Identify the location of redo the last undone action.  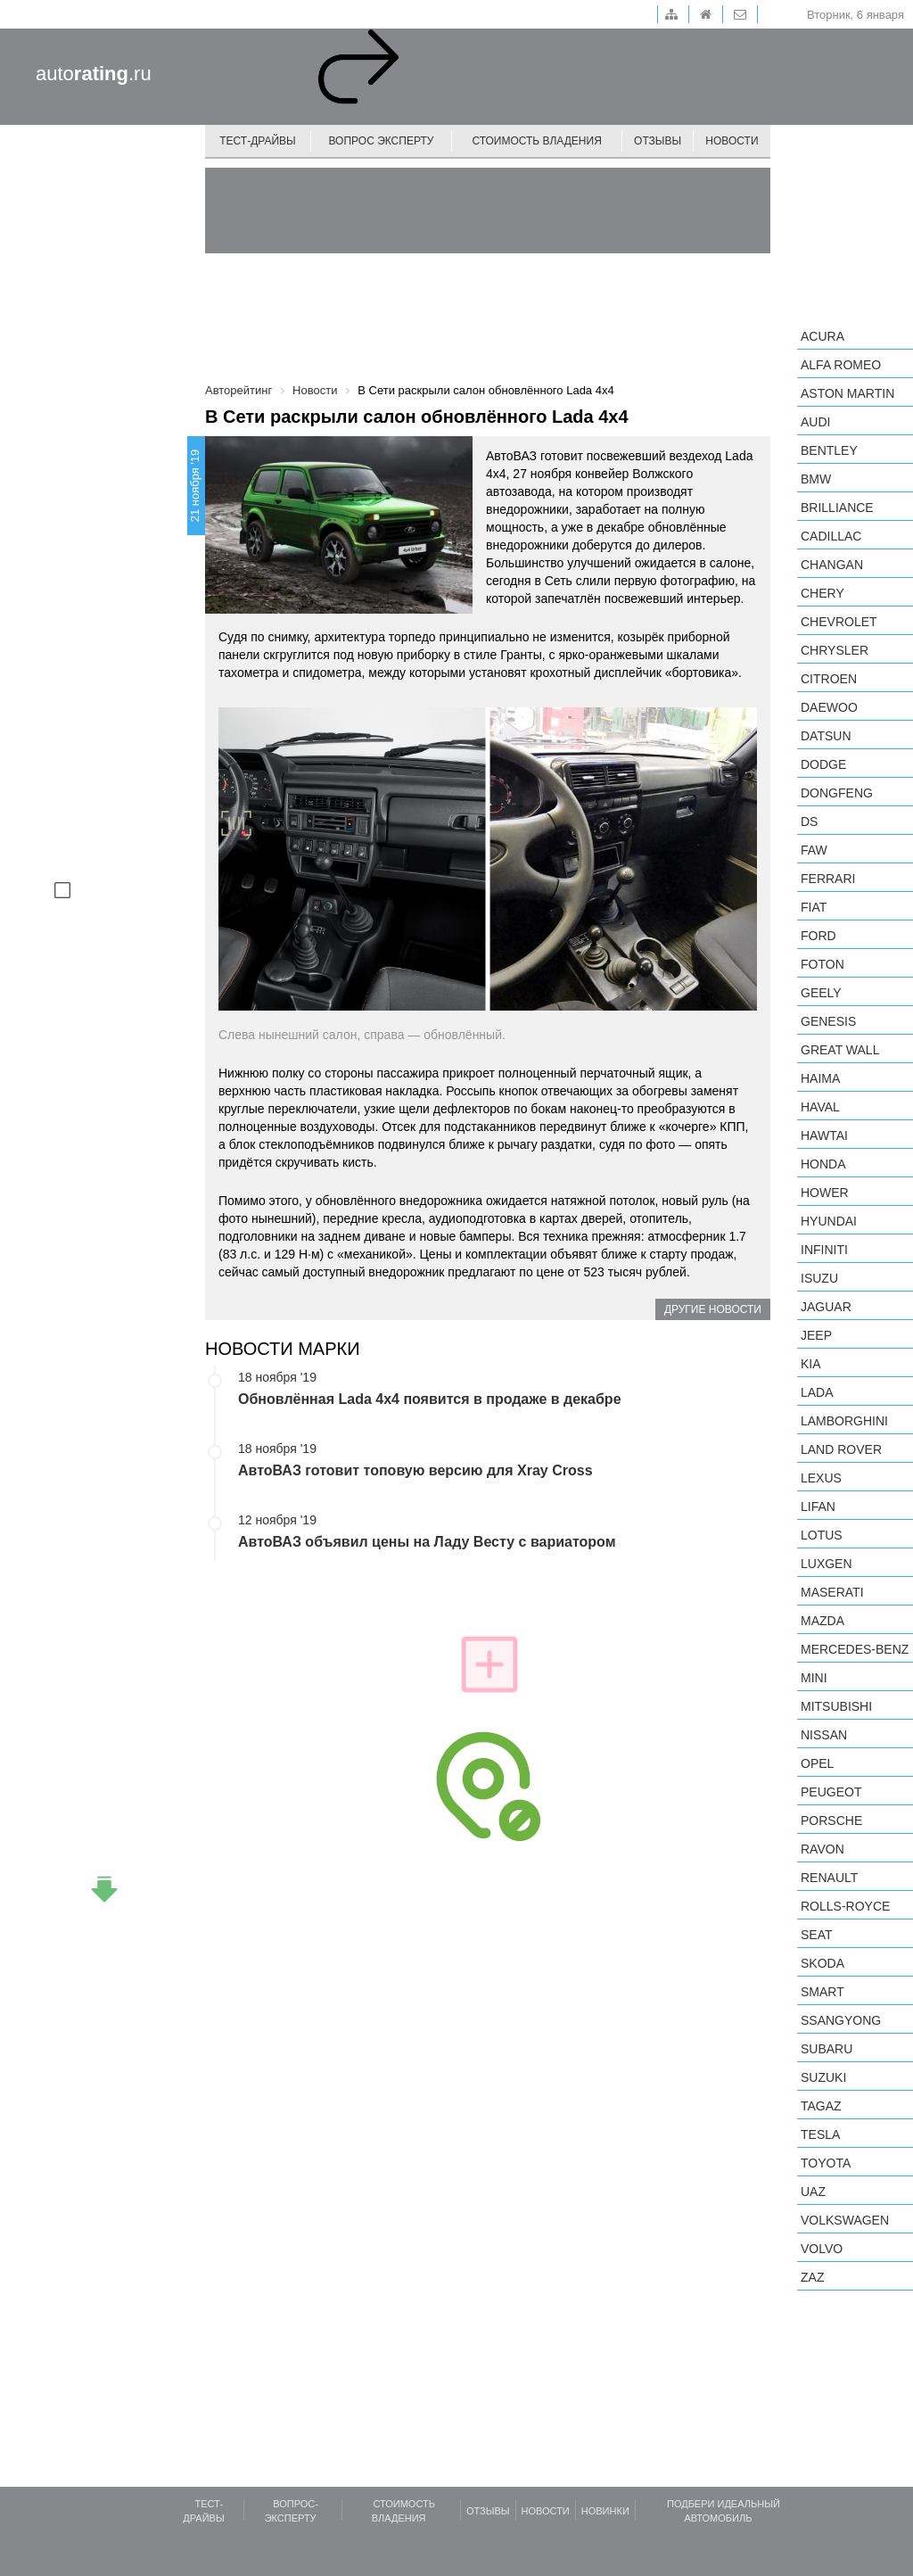
(358, 69).